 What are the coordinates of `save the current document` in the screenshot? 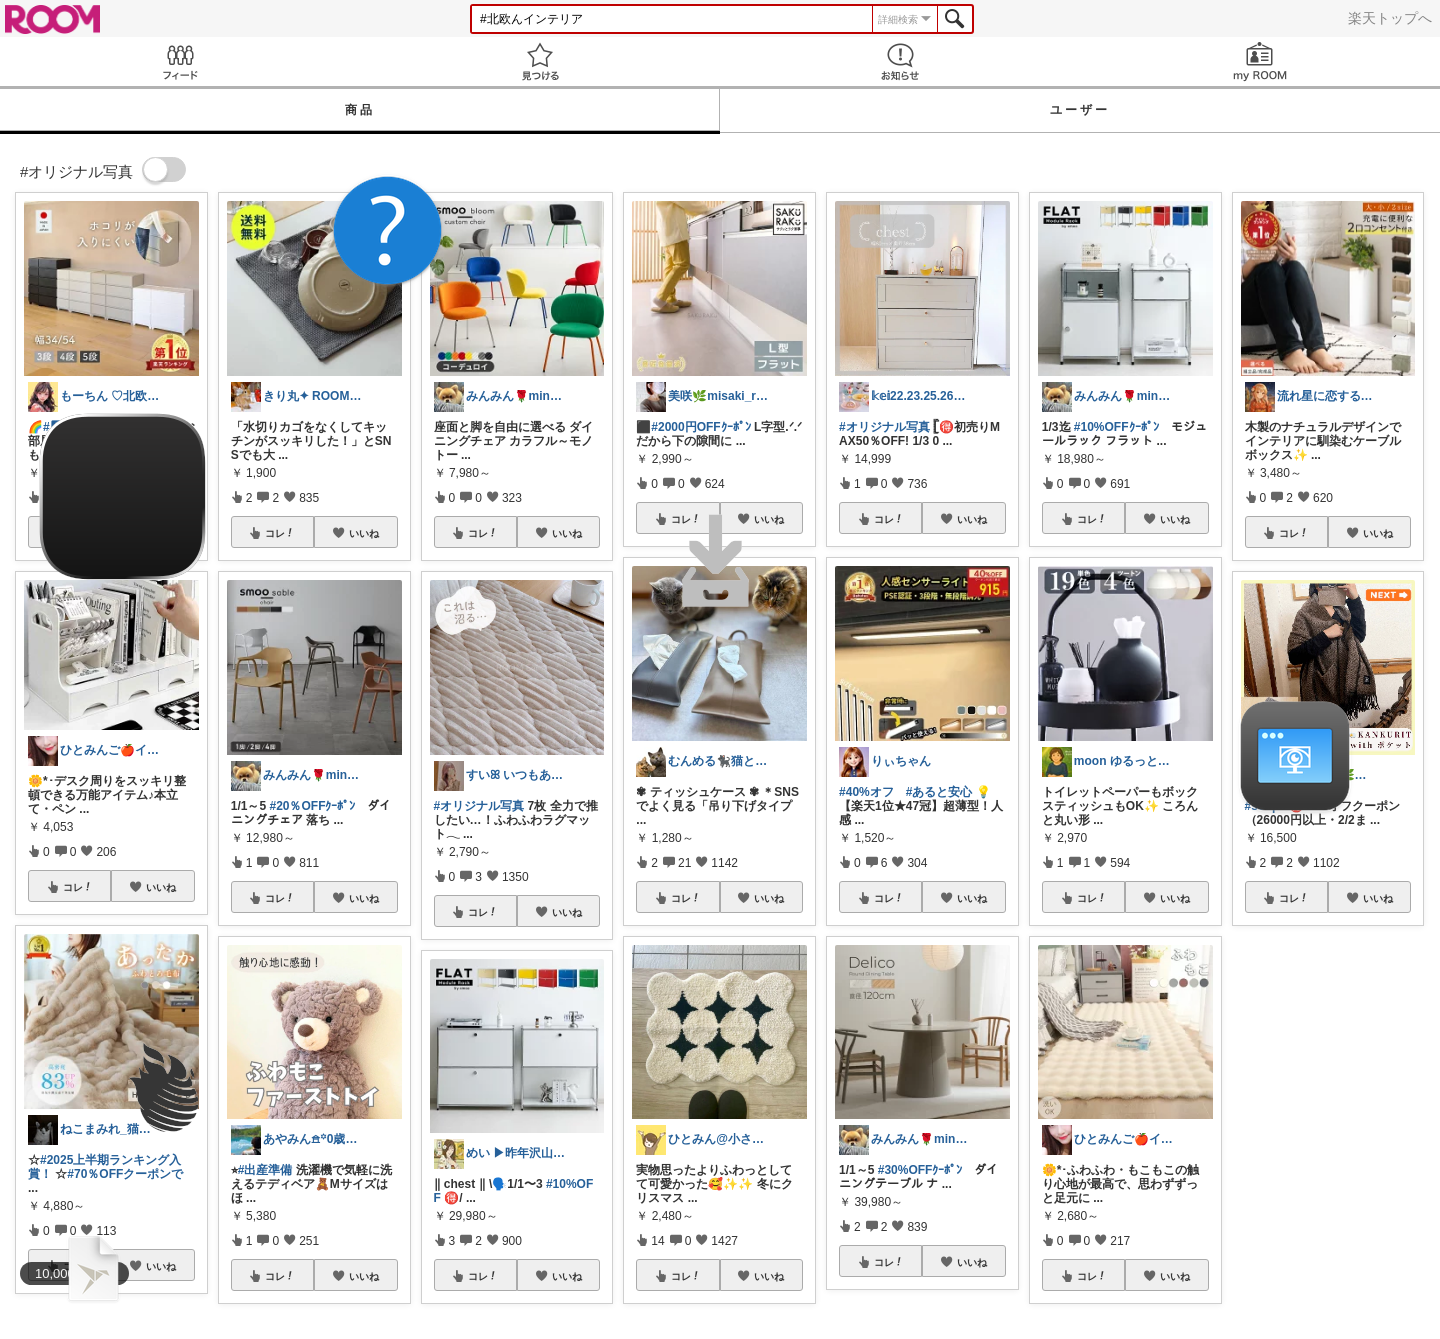 It's located at (715, 560).